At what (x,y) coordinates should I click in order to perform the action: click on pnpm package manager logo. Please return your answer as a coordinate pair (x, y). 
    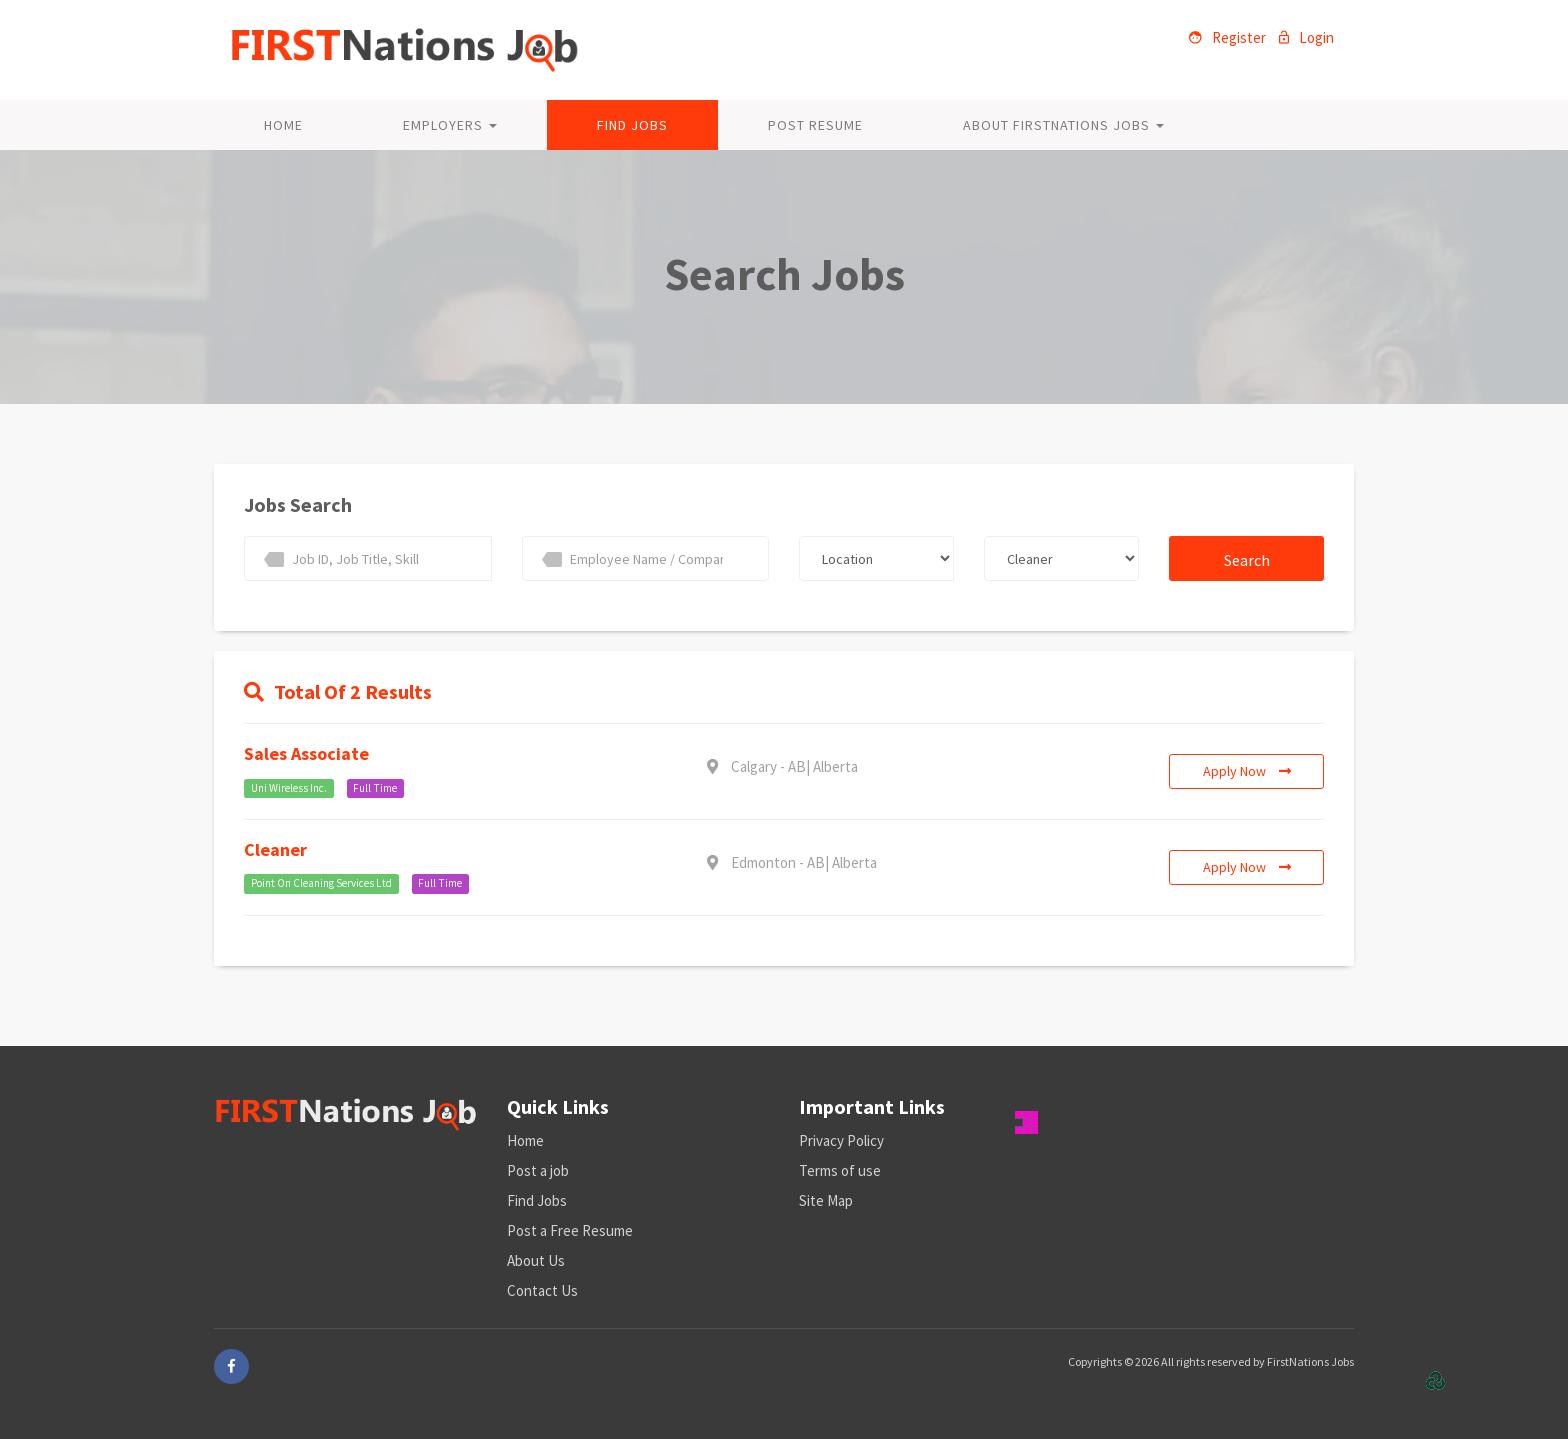
    Looking at the image, I should click on (1026, 1122).